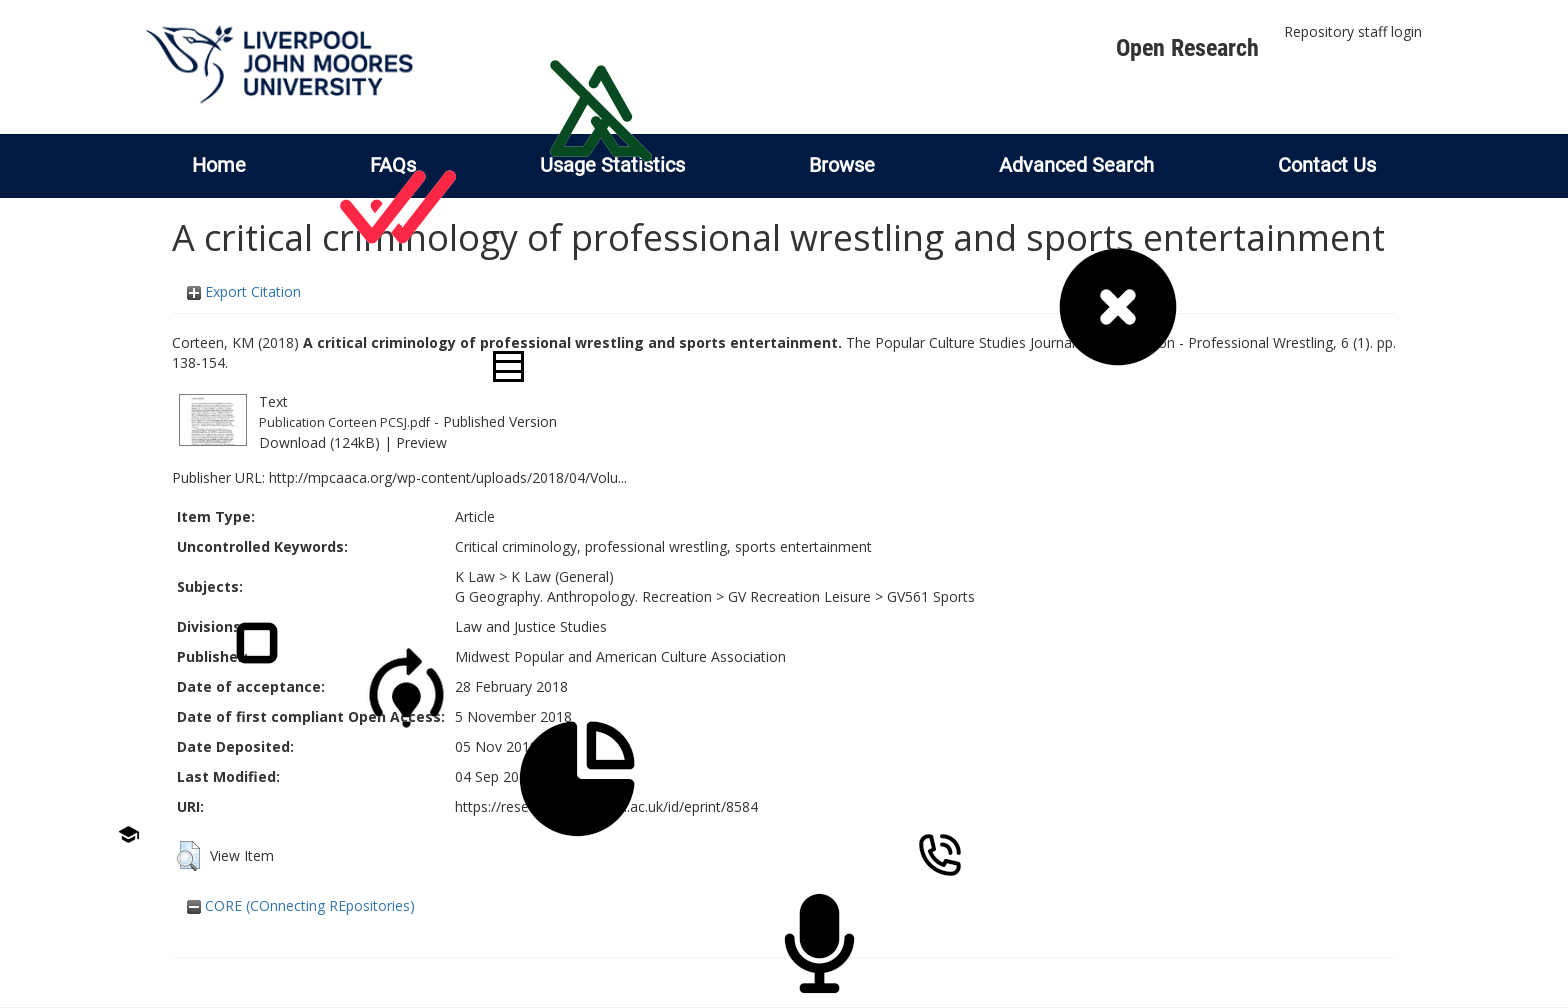  Describe the element at coordinates (601, 111) in the screenshot. I see `camping site unavailable or closed` at that location.